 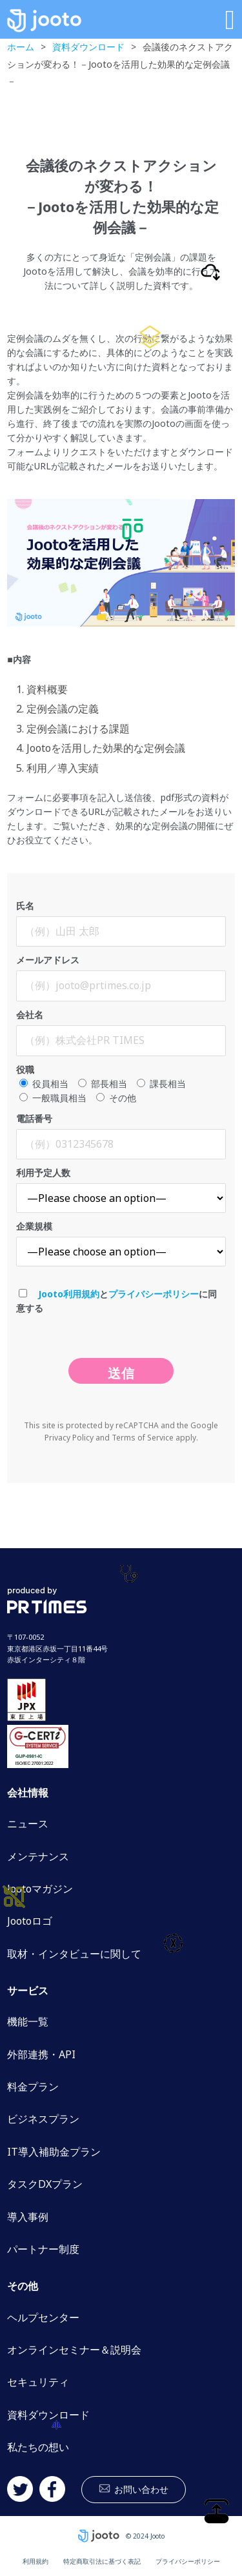 What do you see at coordinates (210, 271) in the screenshot?
I see `download from cloud storage` at bounding box center [210, 271].